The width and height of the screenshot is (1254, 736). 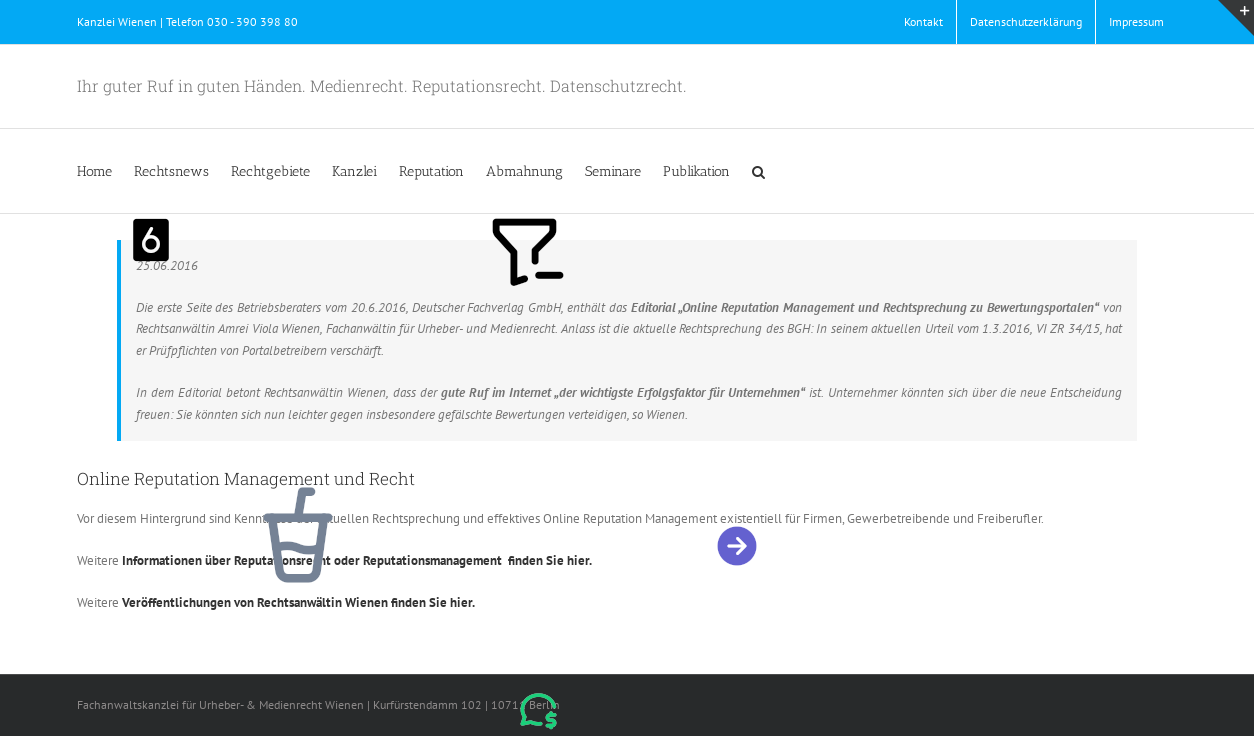 I want to click on indicates the number six in a sequence or list, so click(x=151, y=240).